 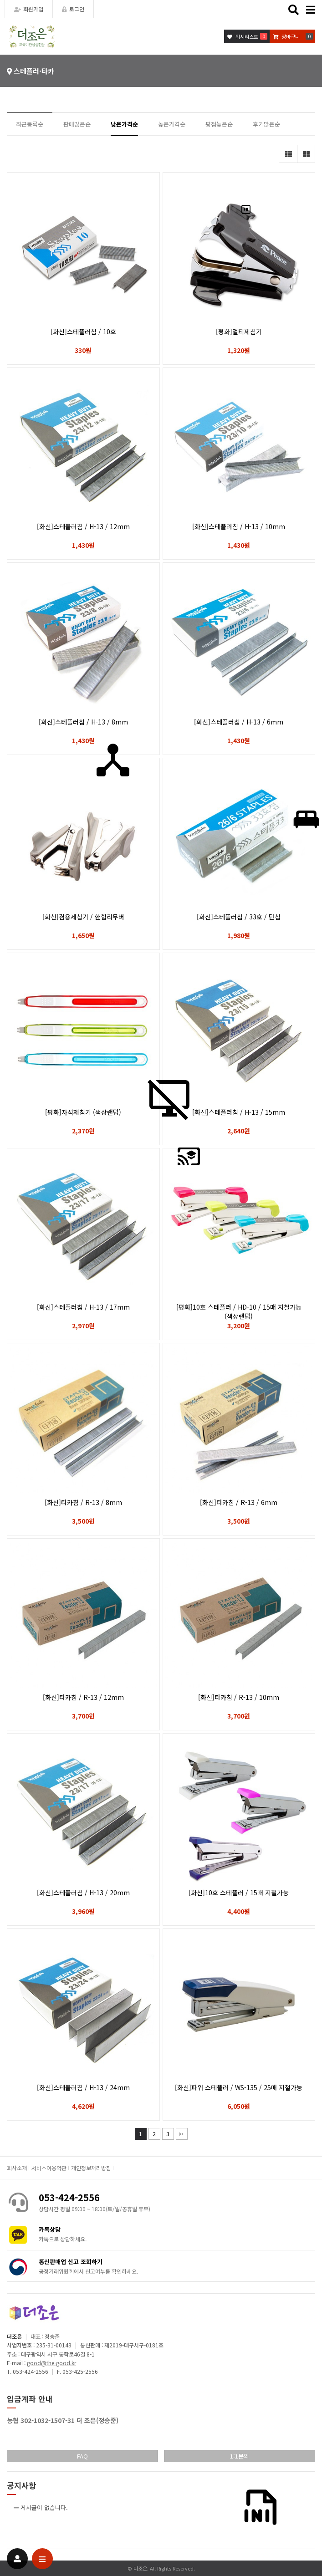 What do you see at coordinates (261, 2507) in the screenshot?
I see `open or view an INI configuration file` at bounding box center [261, 2507].